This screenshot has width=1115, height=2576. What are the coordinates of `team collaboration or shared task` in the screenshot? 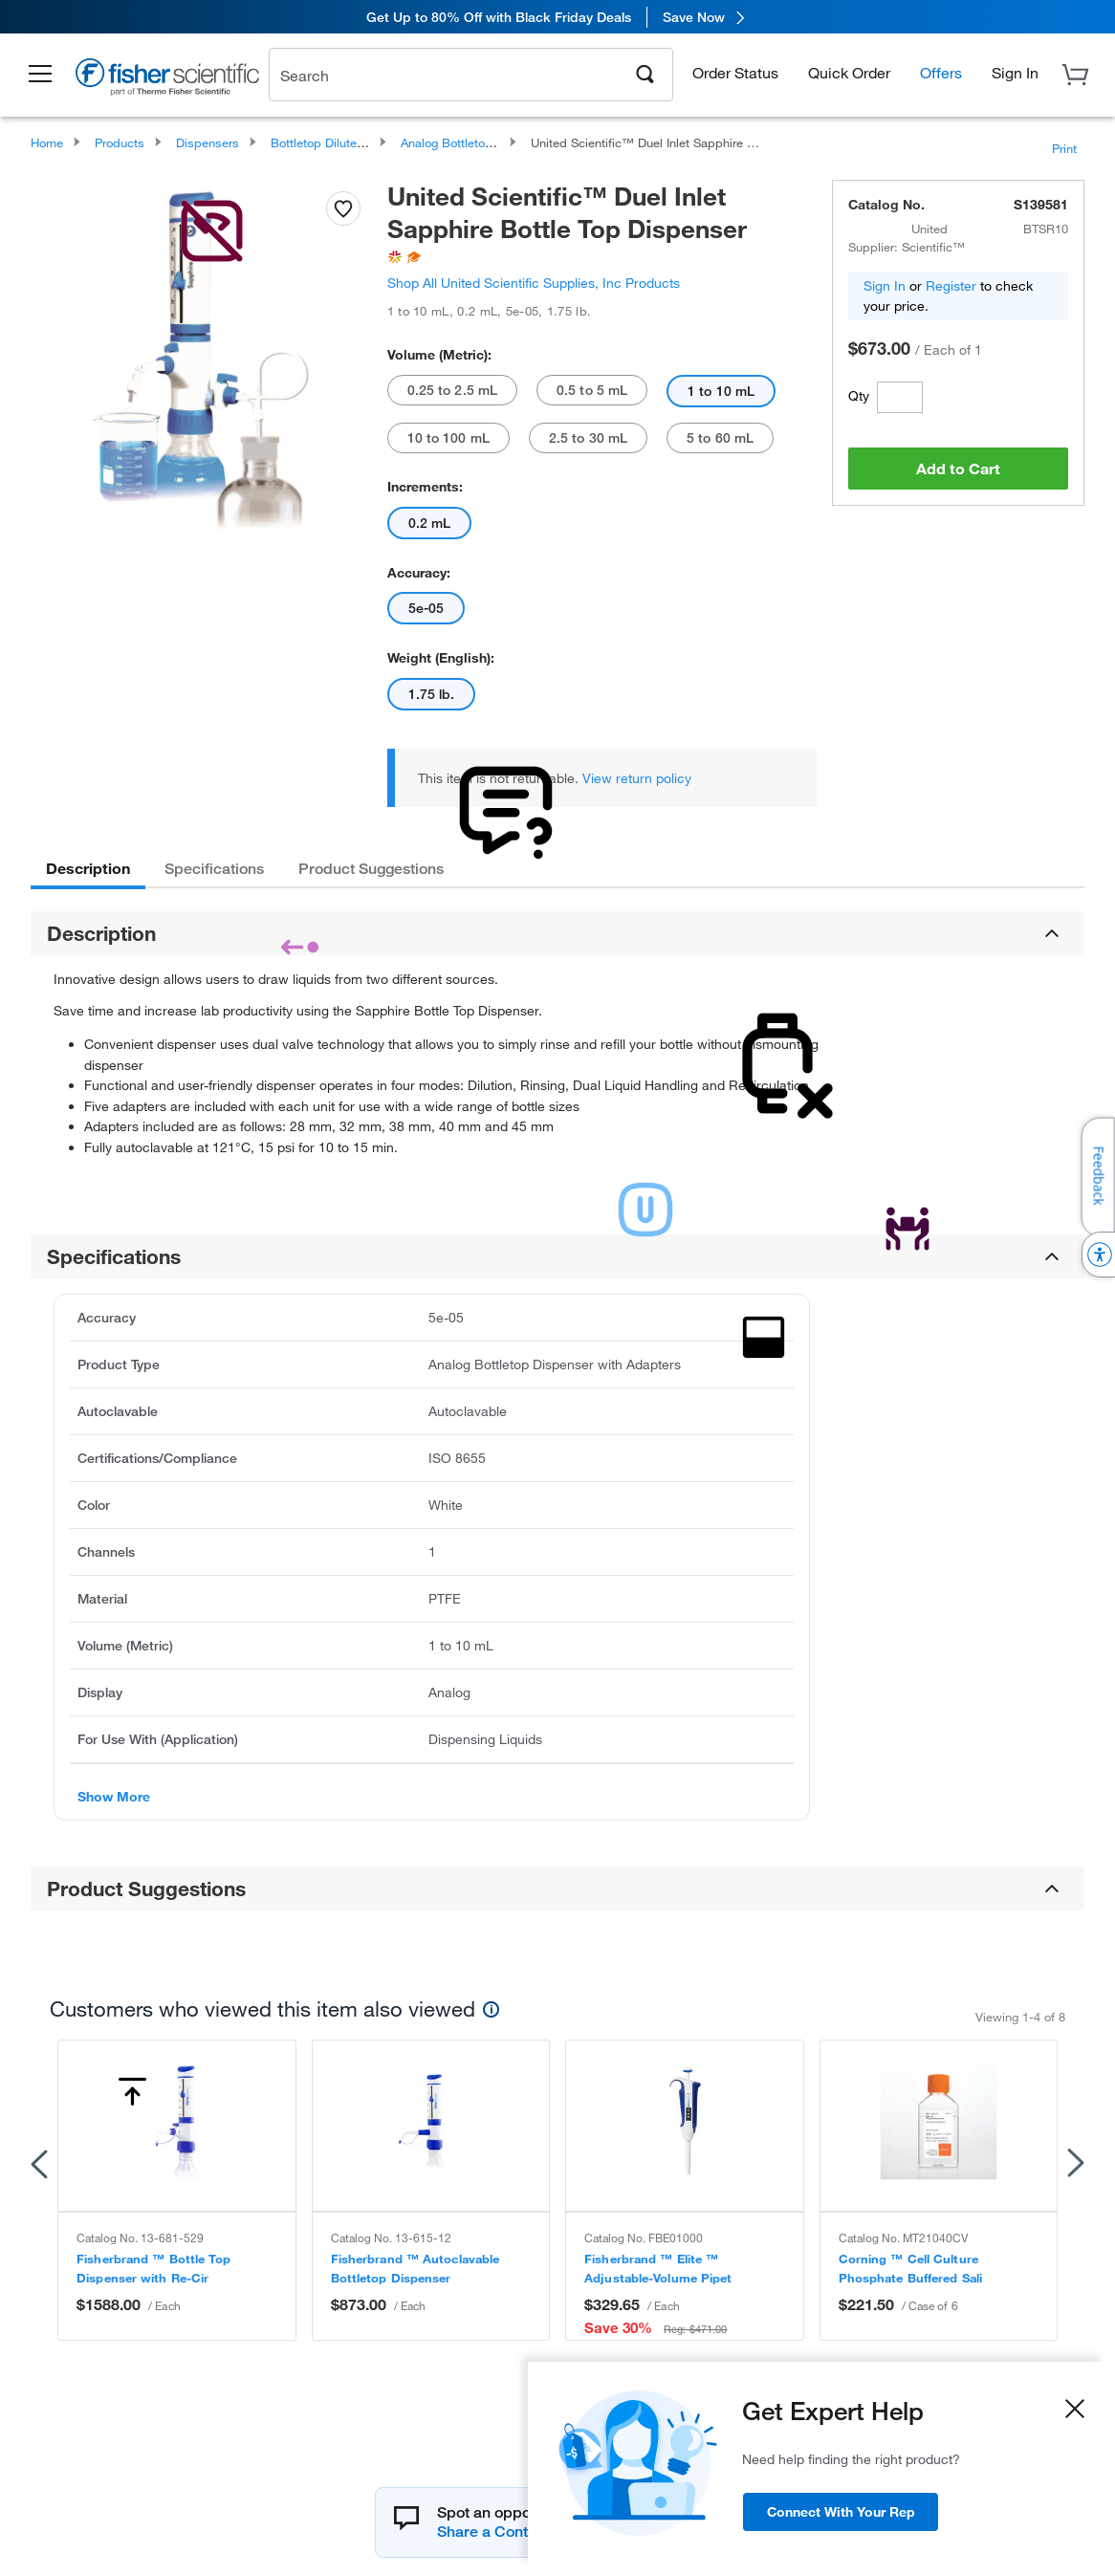 It's located at (907, 1229).